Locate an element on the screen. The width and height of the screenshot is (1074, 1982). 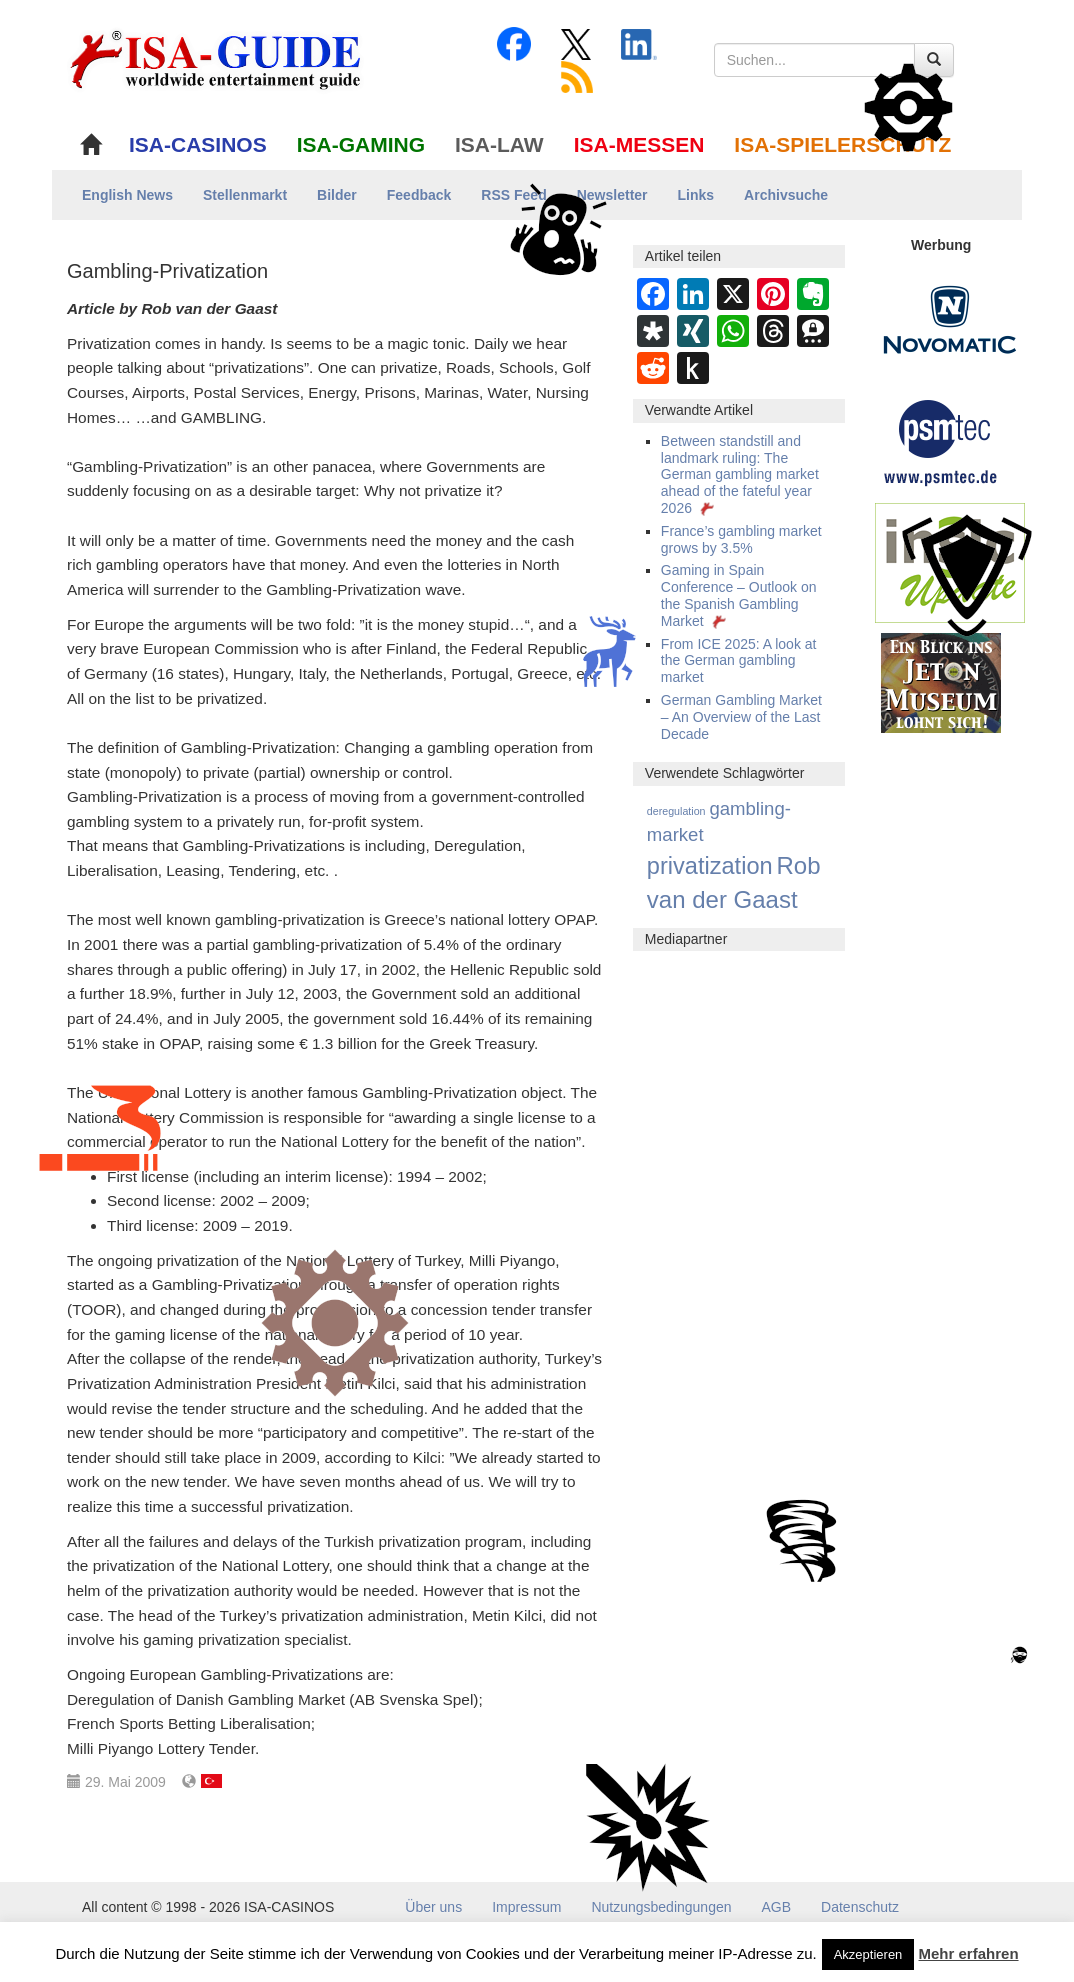
access game settings or configuration options is located at coordinates (335, 1323).